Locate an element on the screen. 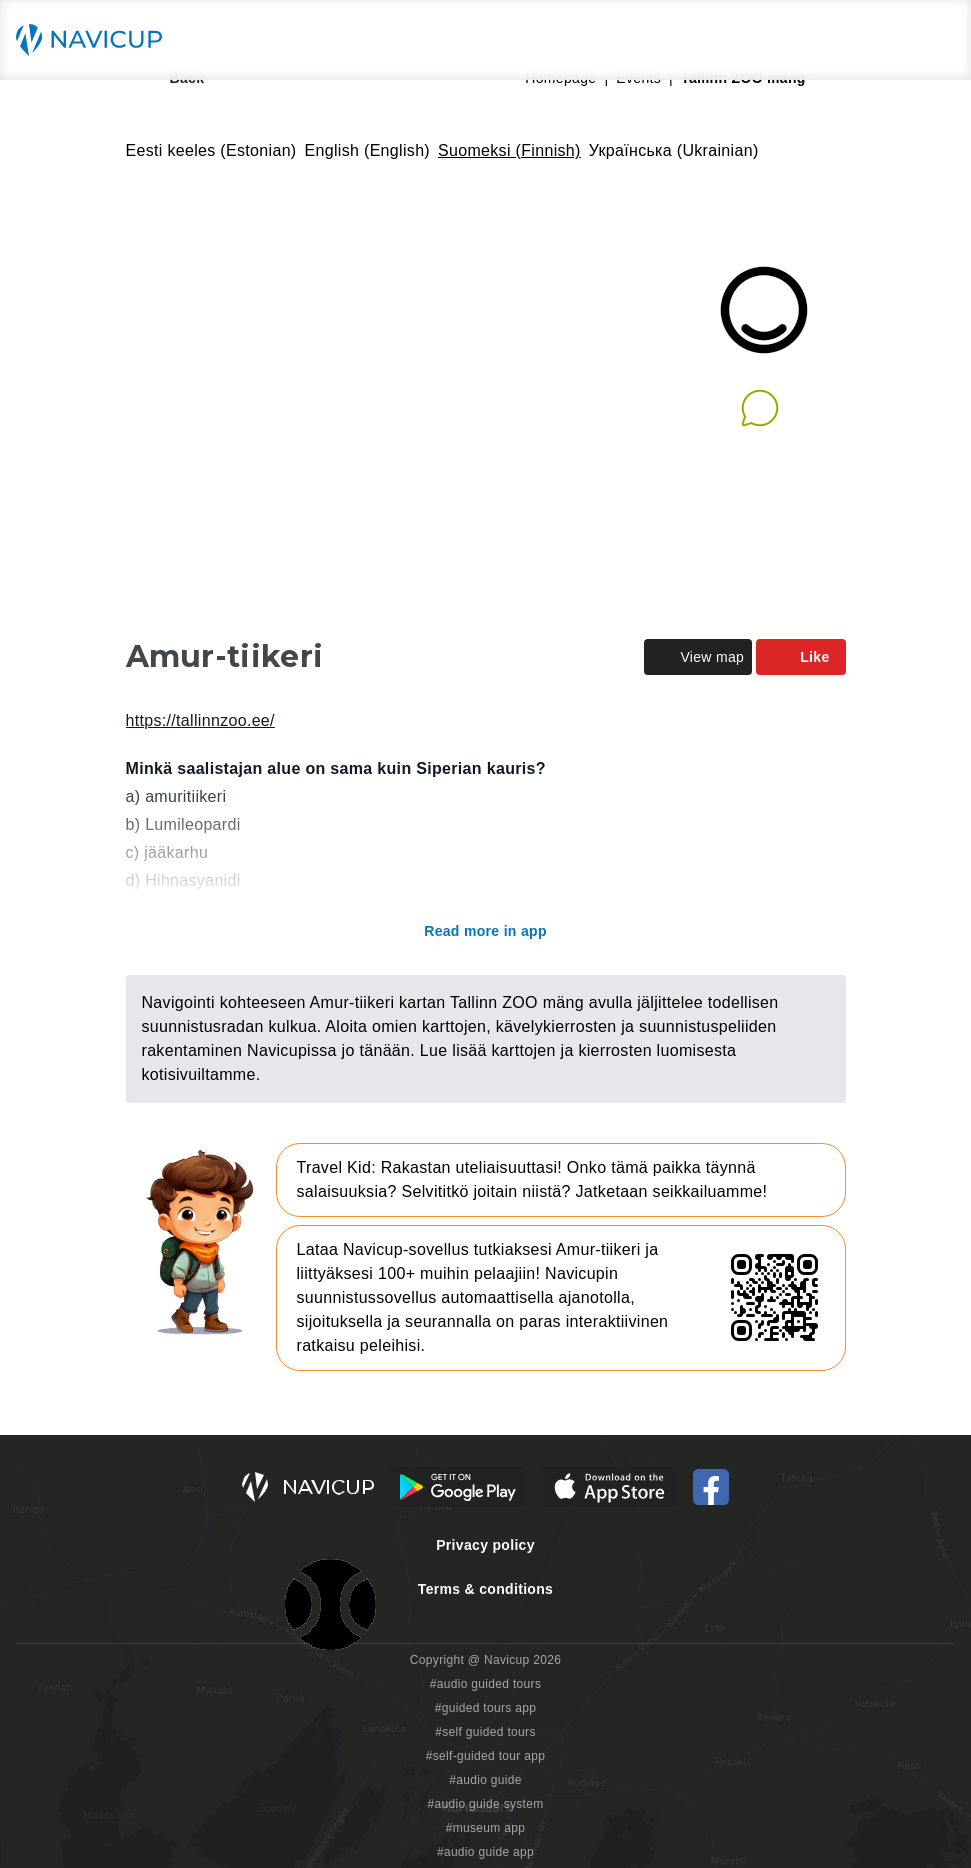 This screenshot has height=1868, width=971. open a chat or messaging feature is located at coordinates (760, 408).